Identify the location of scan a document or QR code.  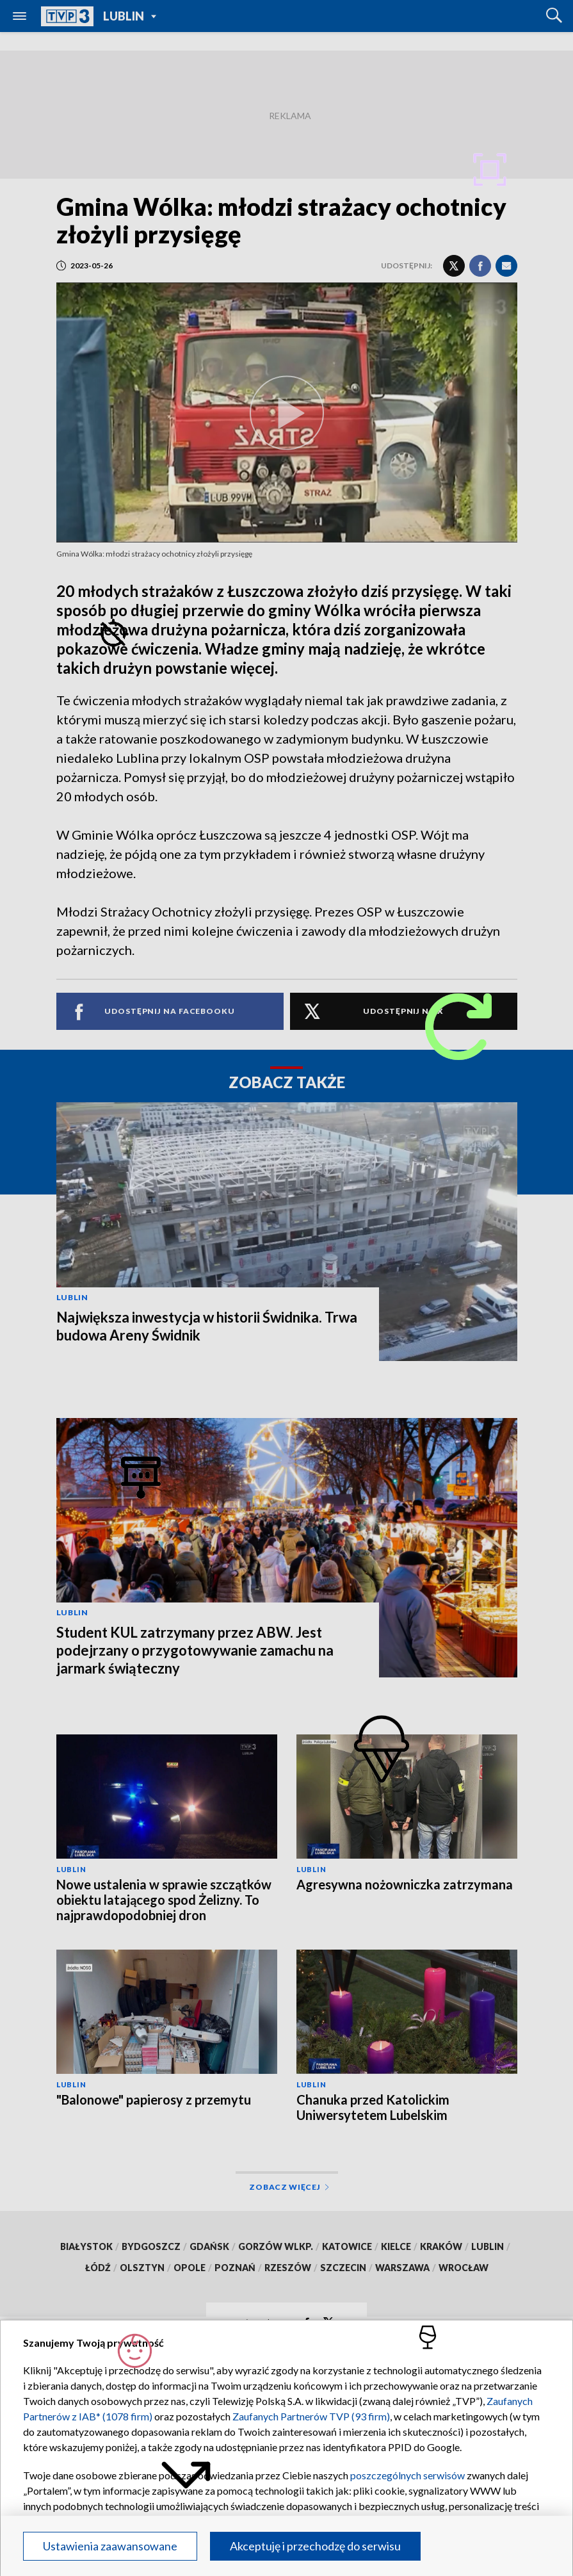
(490, 170).